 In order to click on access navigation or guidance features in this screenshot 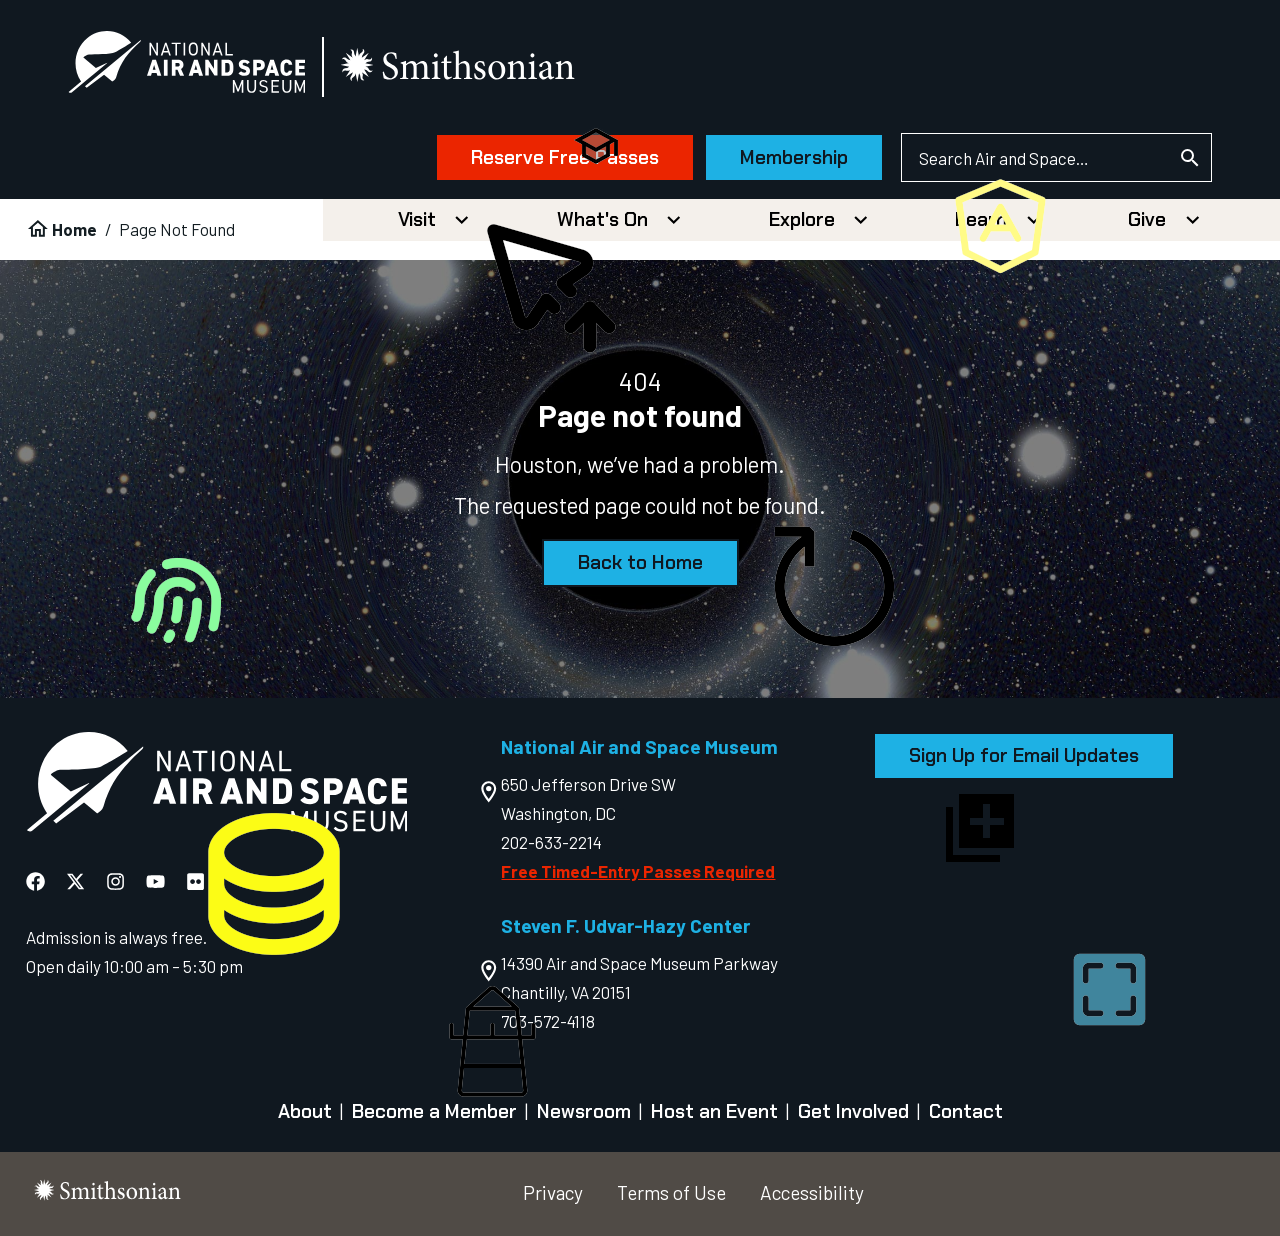, I will do `click(492, 1045)`.